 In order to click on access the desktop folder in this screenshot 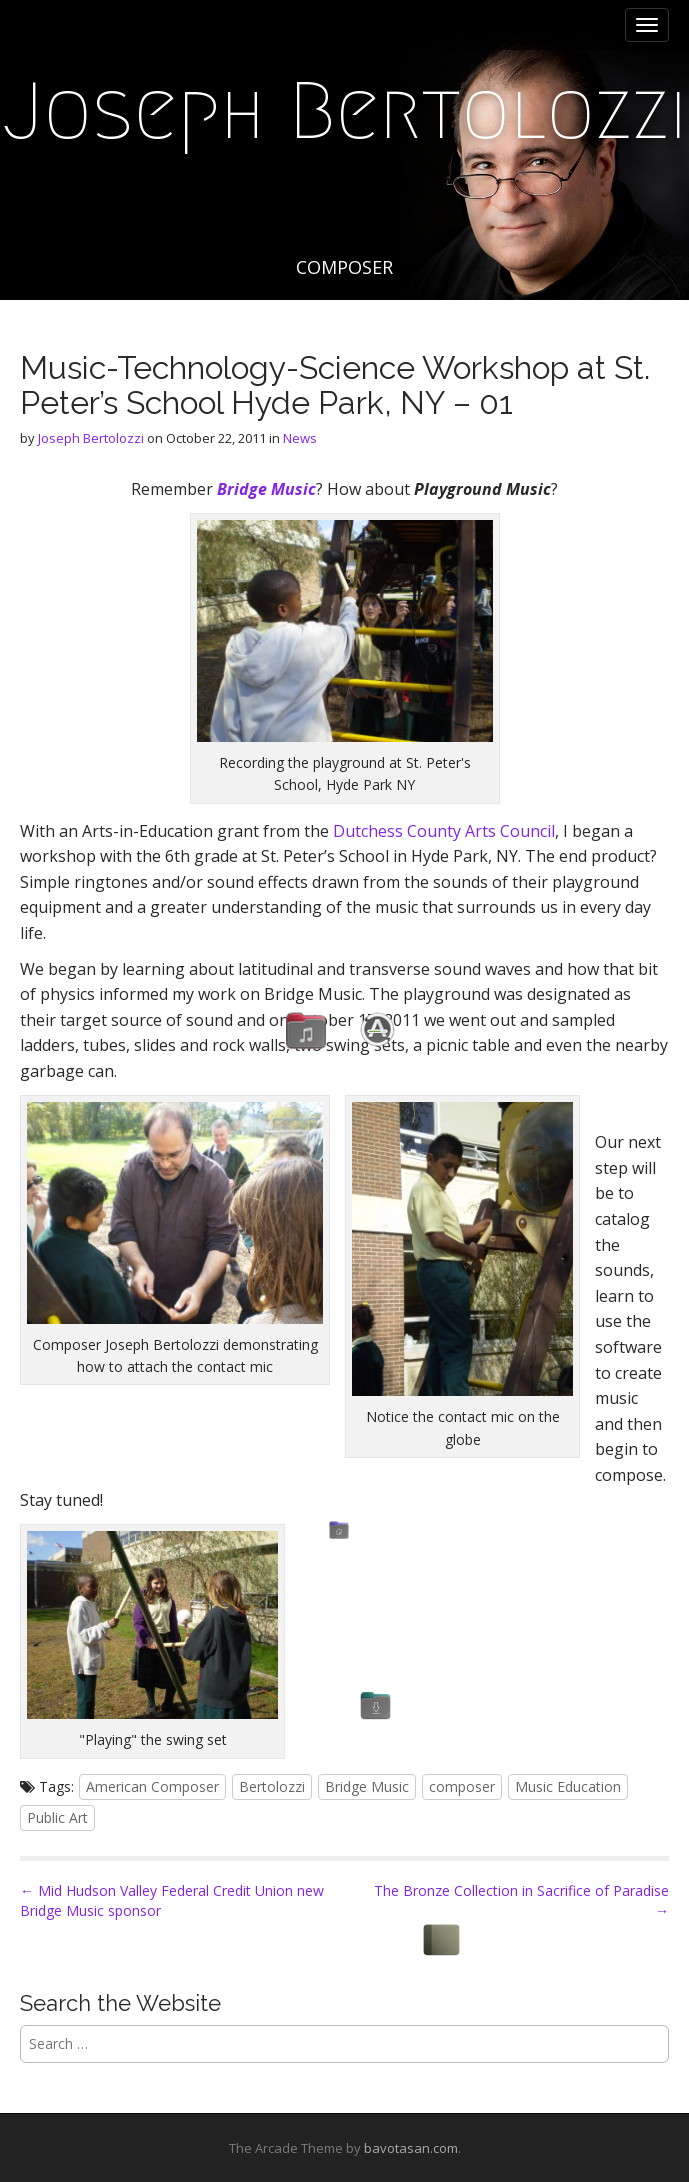, I will do `click(441, 1938)`.